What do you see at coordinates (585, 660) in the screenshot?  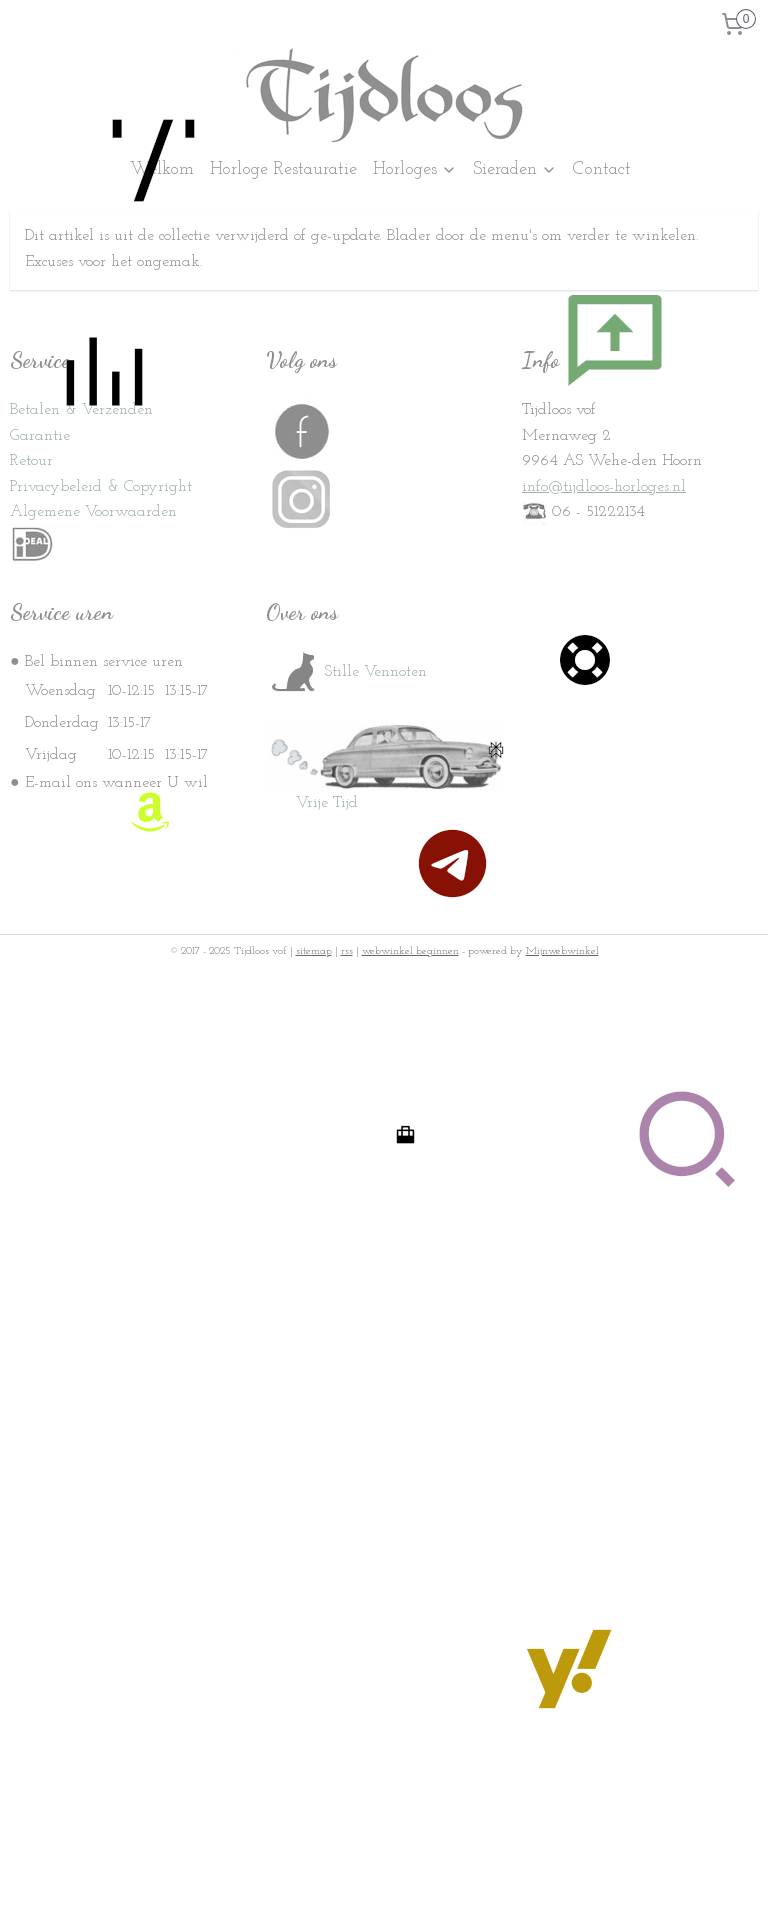 I see `access help or support` at bounding box center [585, 660].